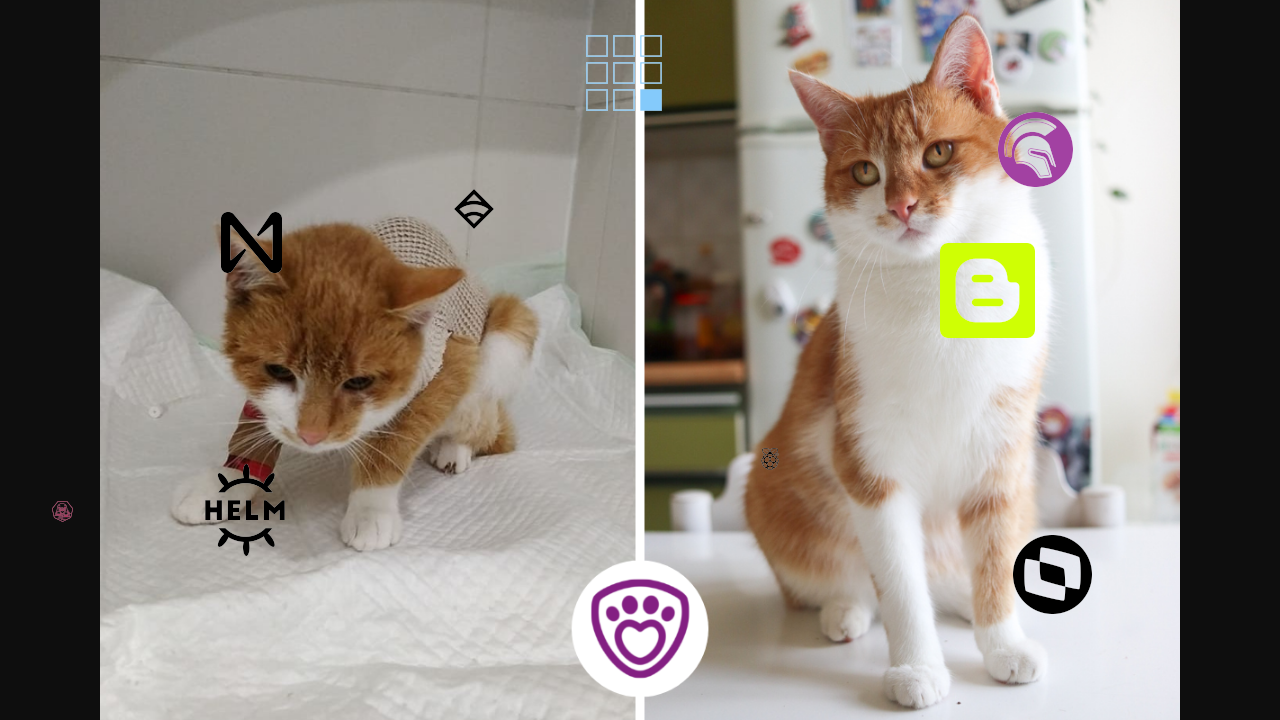 The width and height of the screenshot is (1280, 720). I want to click on open Blogger app, so click(987, 290).